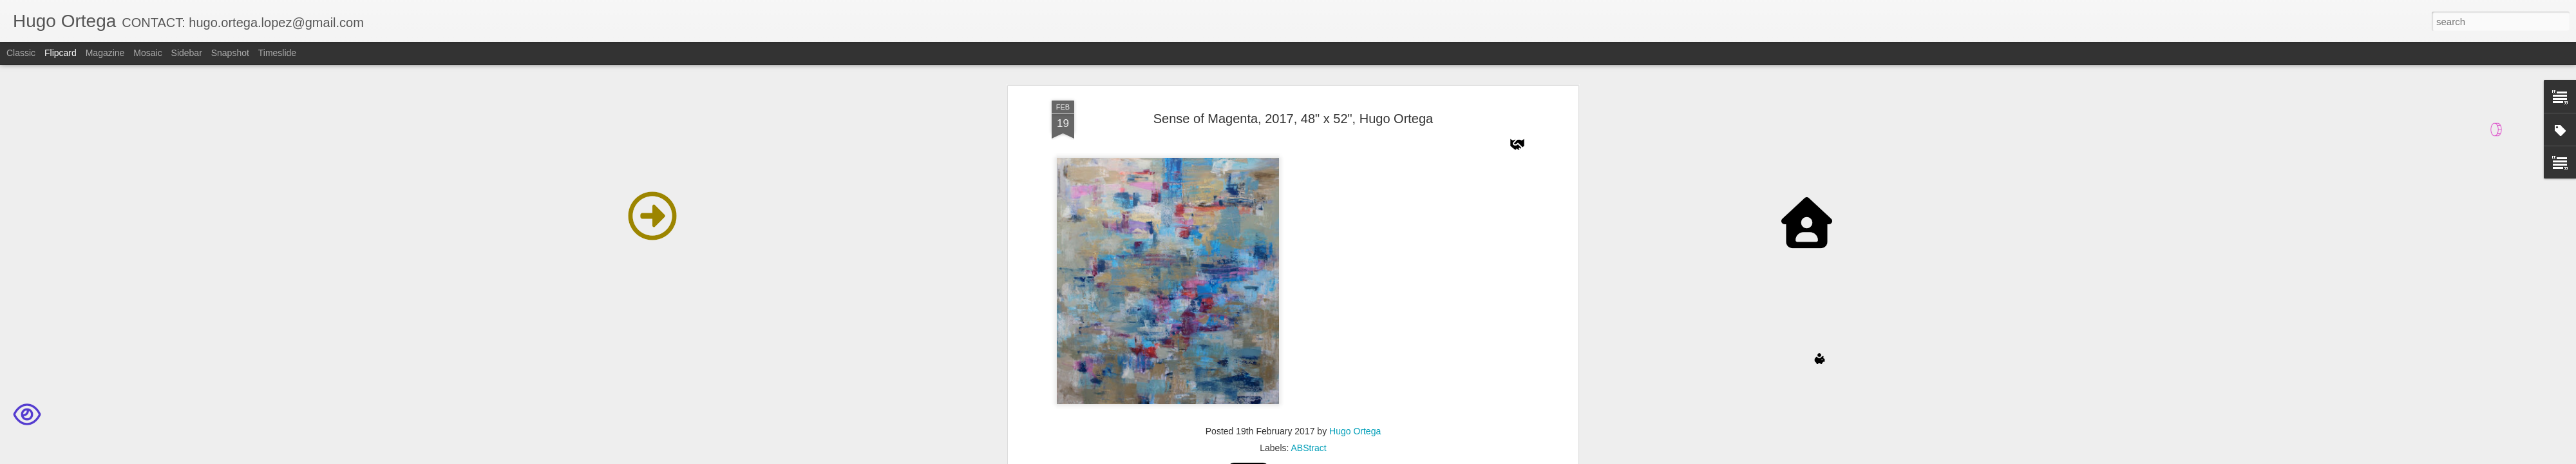  Describe the element at coordinates (652, 216) in the screenshot. I see `go to next item or step` at that location.